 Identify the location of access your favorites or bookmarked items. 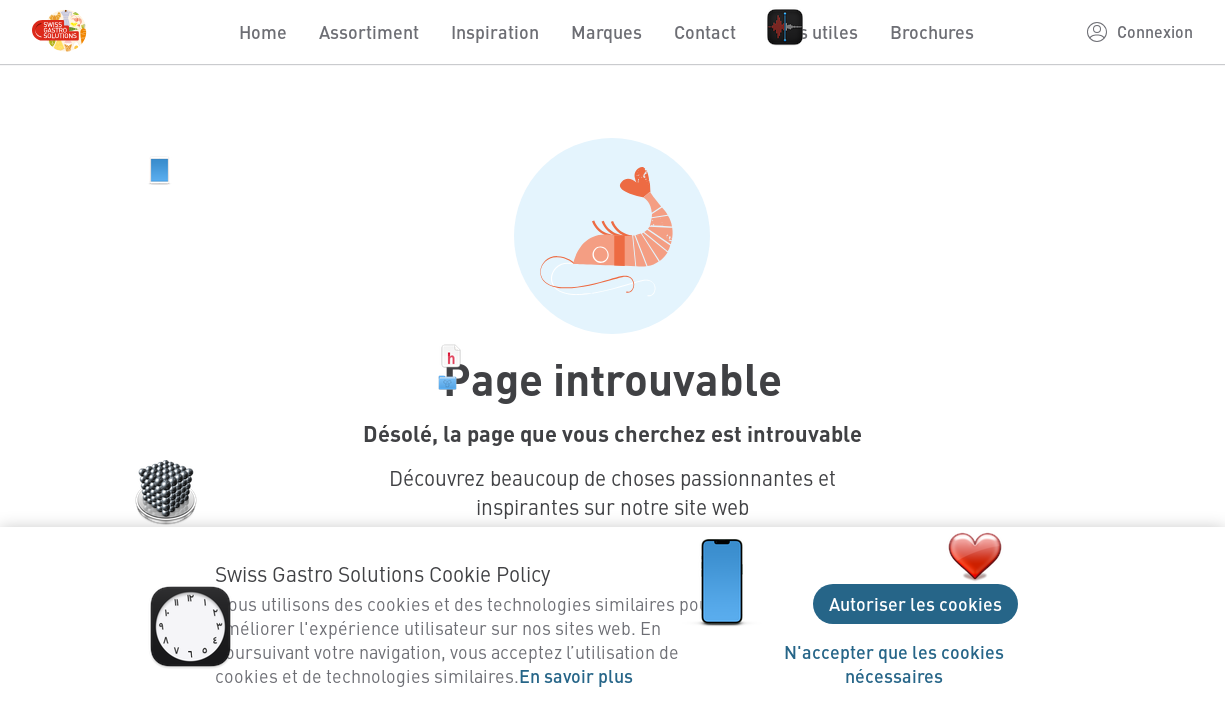
(975, 553).